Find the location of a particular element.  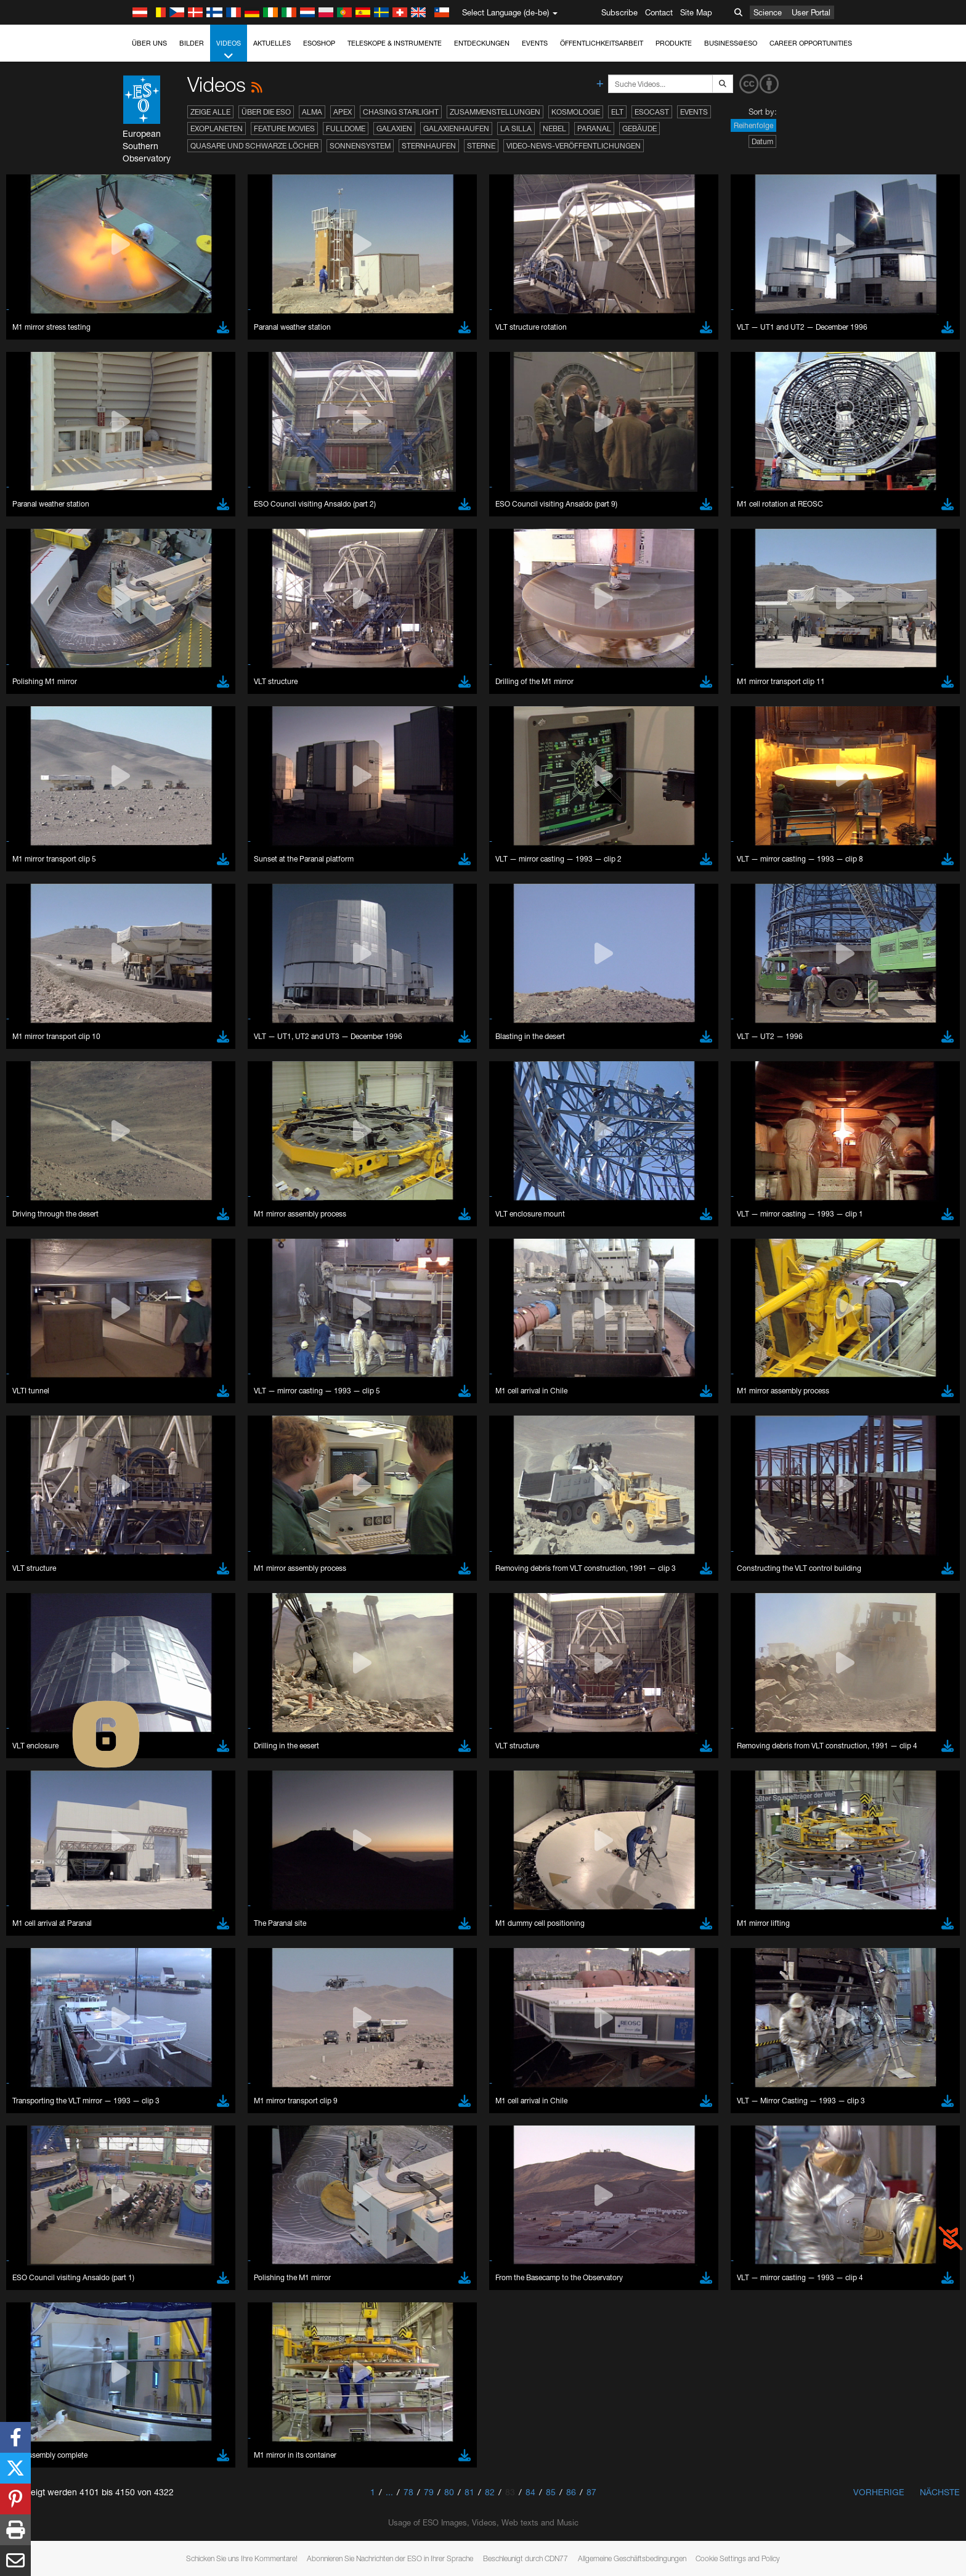

indicates no cellular signal or mobile data unavailable is located at coordinates (608, 791).